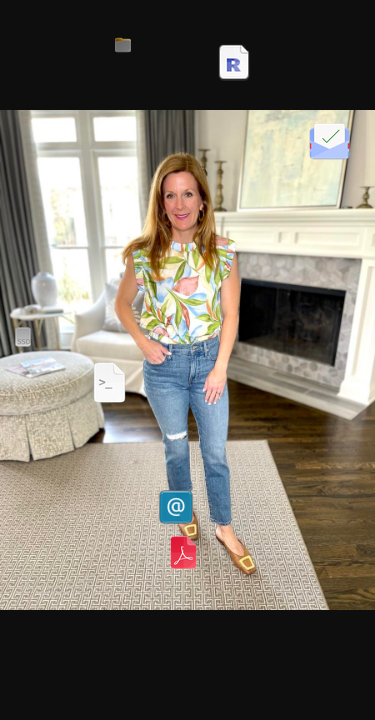 The height and width of the screenshot is (720, 375). What do you see at coordinates (329, 143) in the screenshot?
I see `mark email as not junk or spam` at bounding box center [329, 143].